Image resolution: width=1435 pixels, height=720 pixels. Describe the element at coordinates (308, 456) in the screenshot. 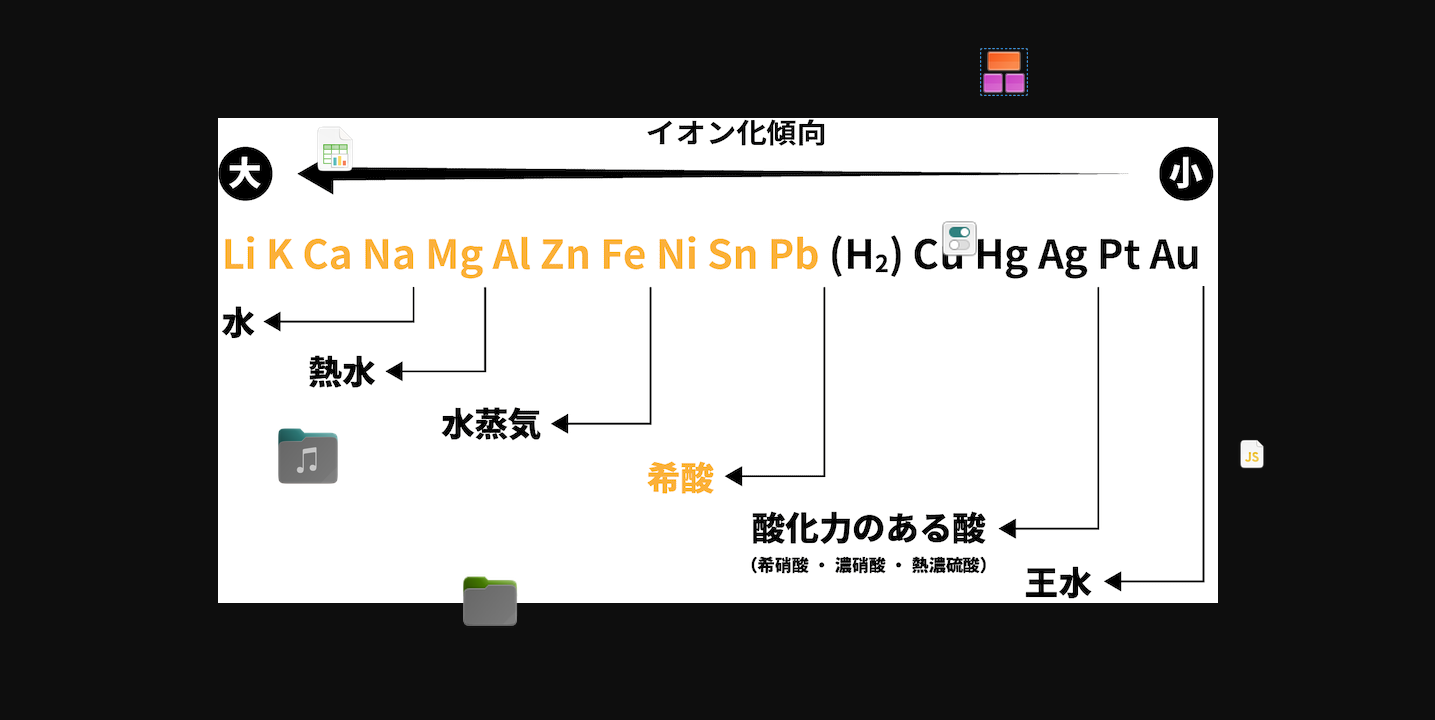

I see `open your music folder` at that location.